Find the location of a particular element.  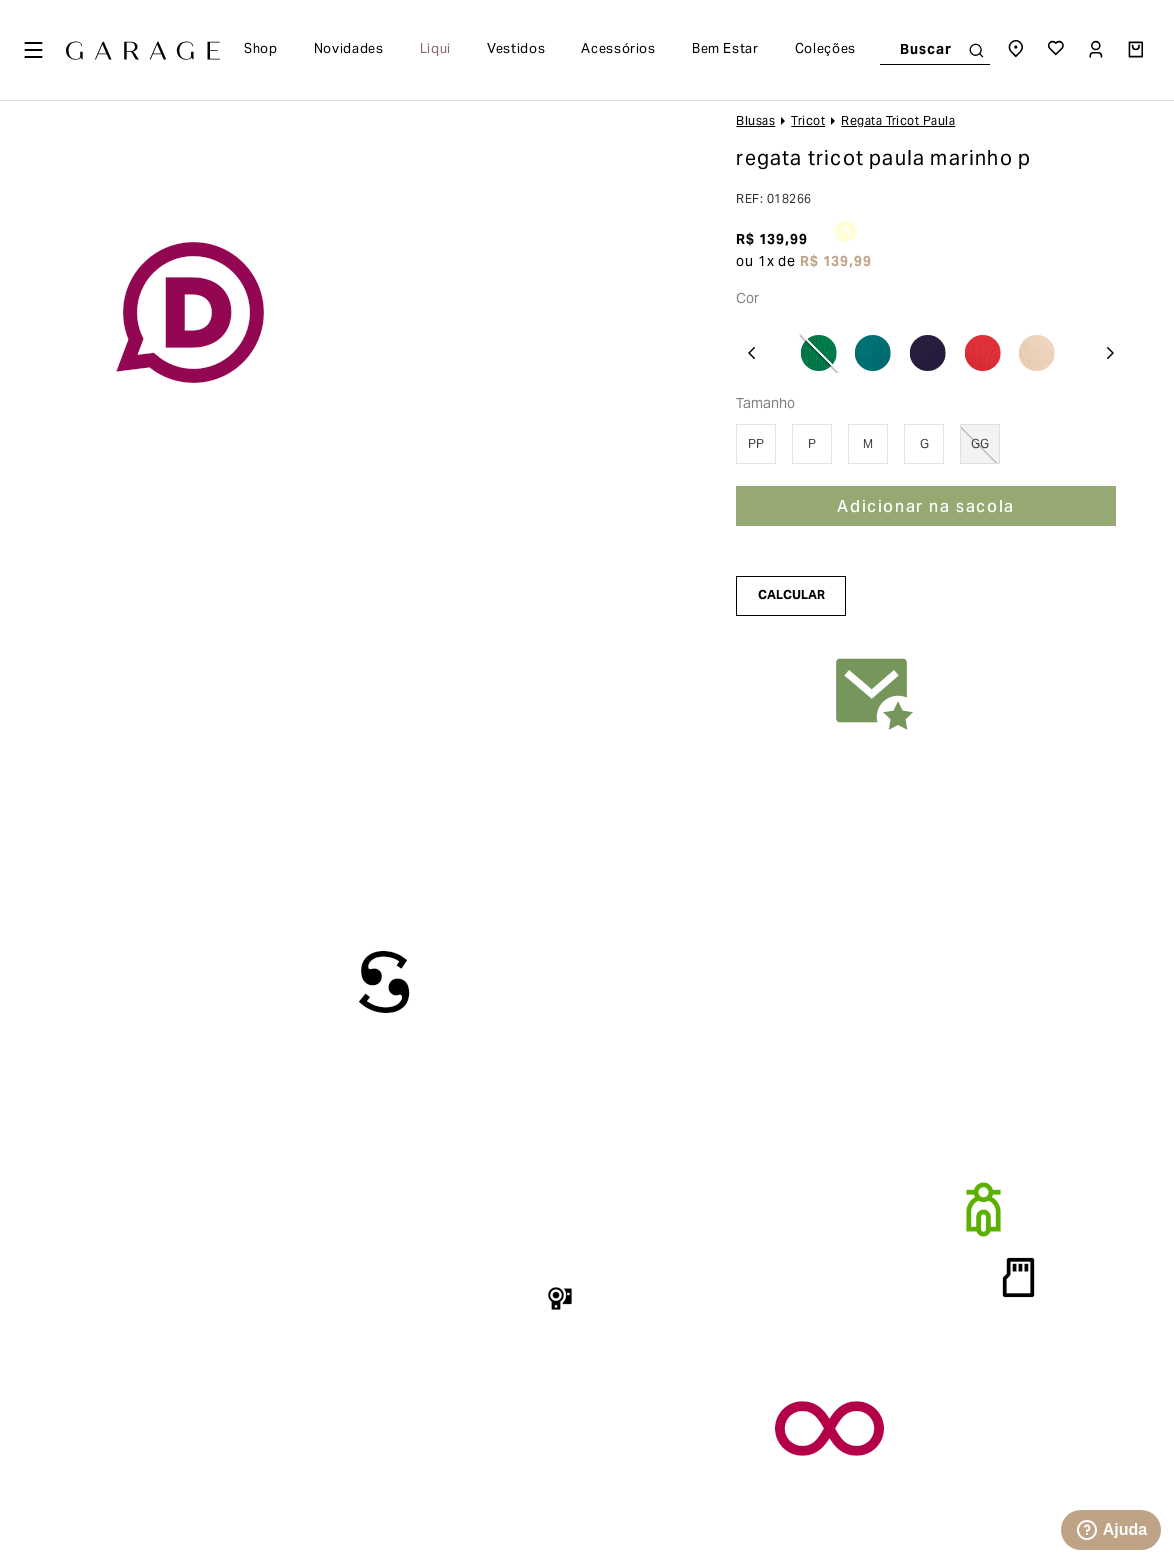

indicates unlimited or infinite content is located at coordinates (829, 1428).